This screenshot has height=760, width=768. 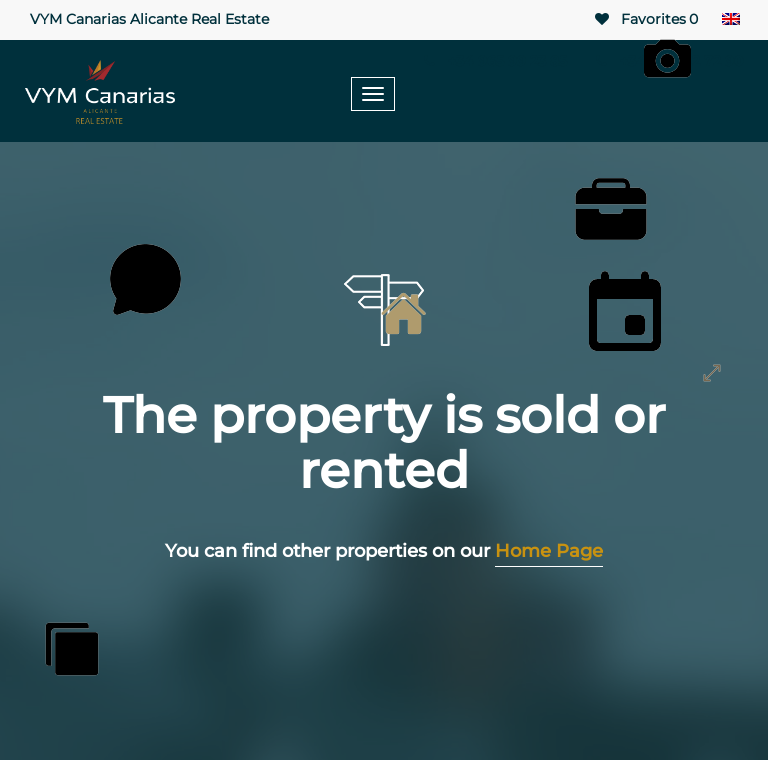 I want to click on navigate to the home screen, so click(x=403, y=313).